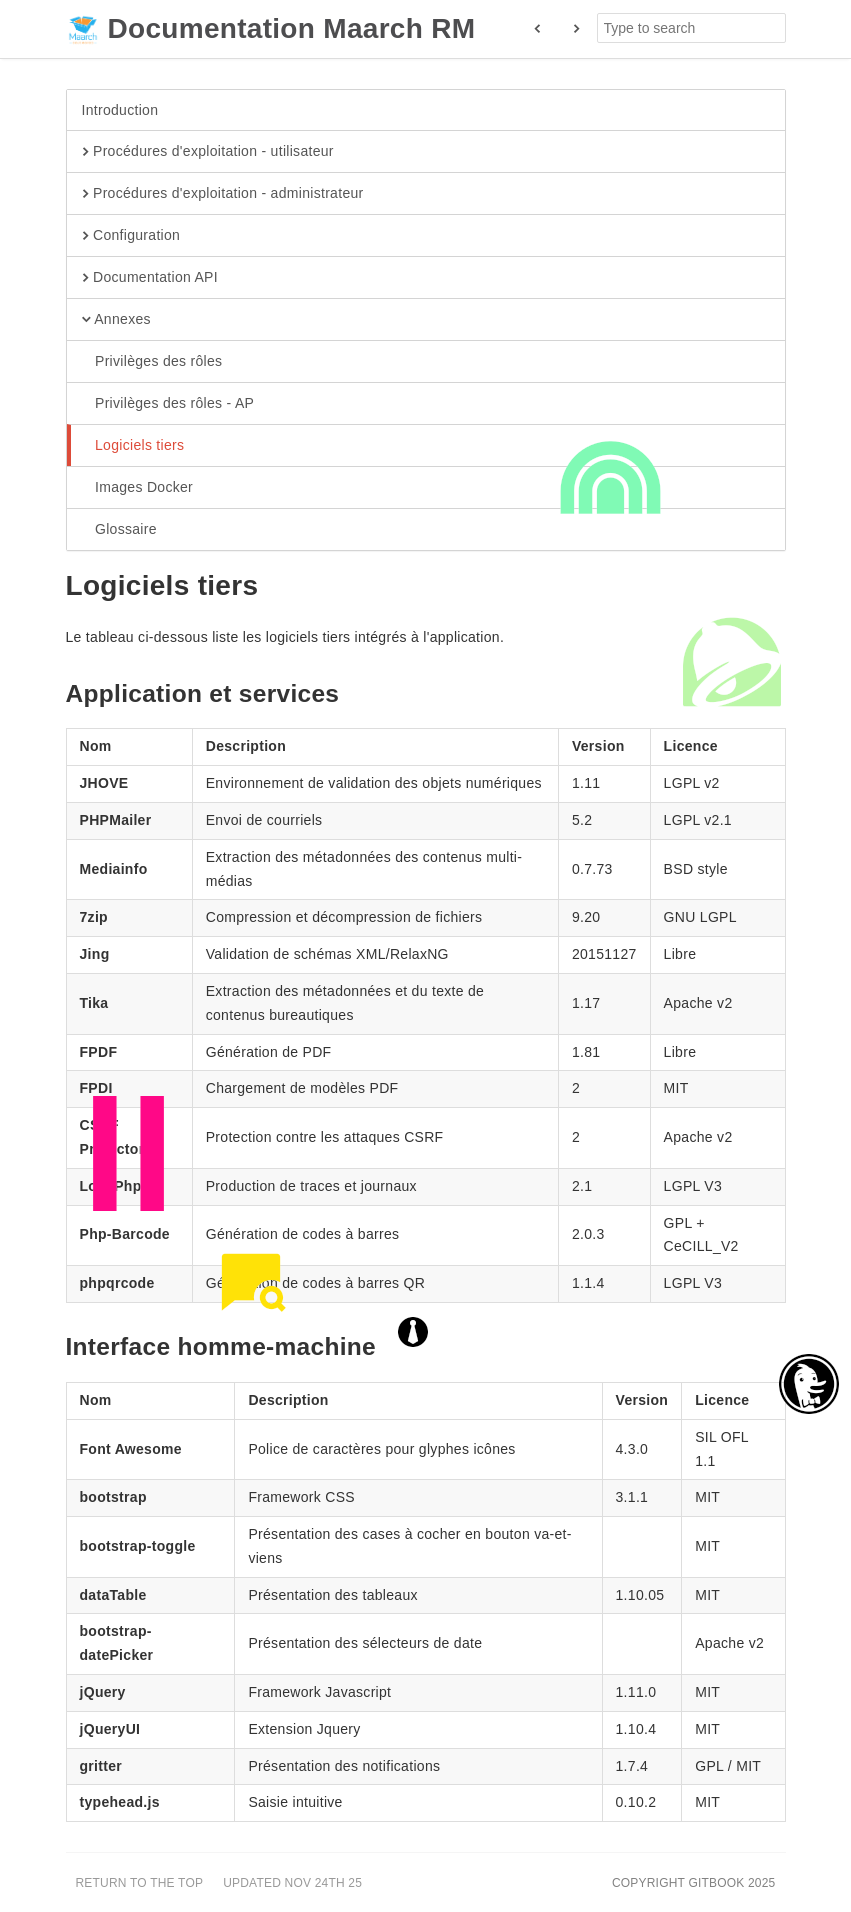 This screenshot has width=851, height=1912. Describe the element at coordinates (251, 1280) in the screenshot. I see `search through chat messages` at that location.